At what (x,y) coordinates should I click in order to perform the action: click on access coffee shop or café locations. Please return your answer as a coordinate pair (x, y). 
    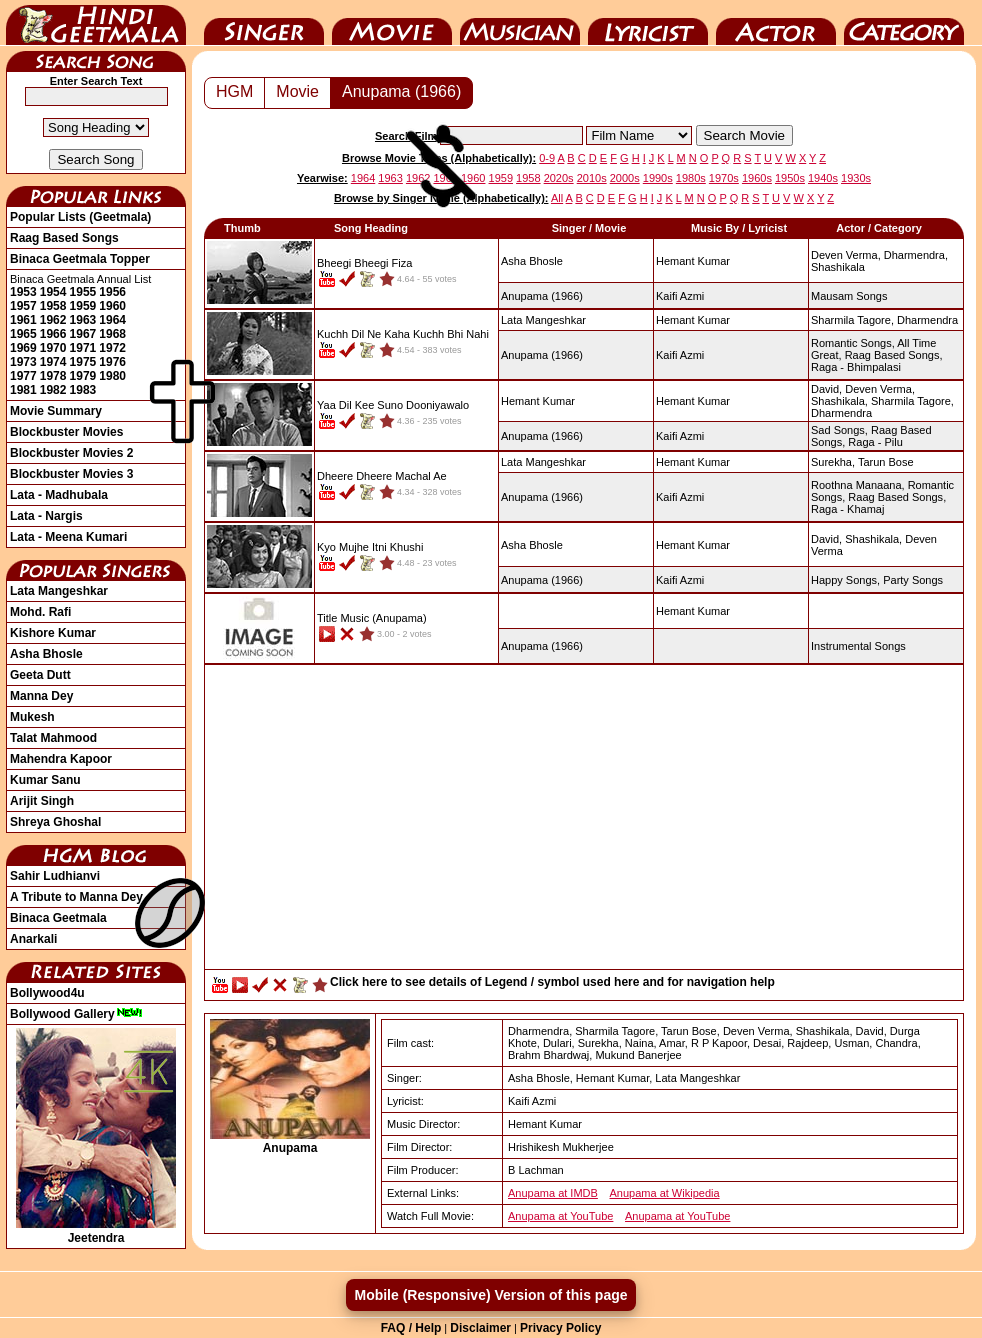
    Looking at the image, I should click on (170, 913).